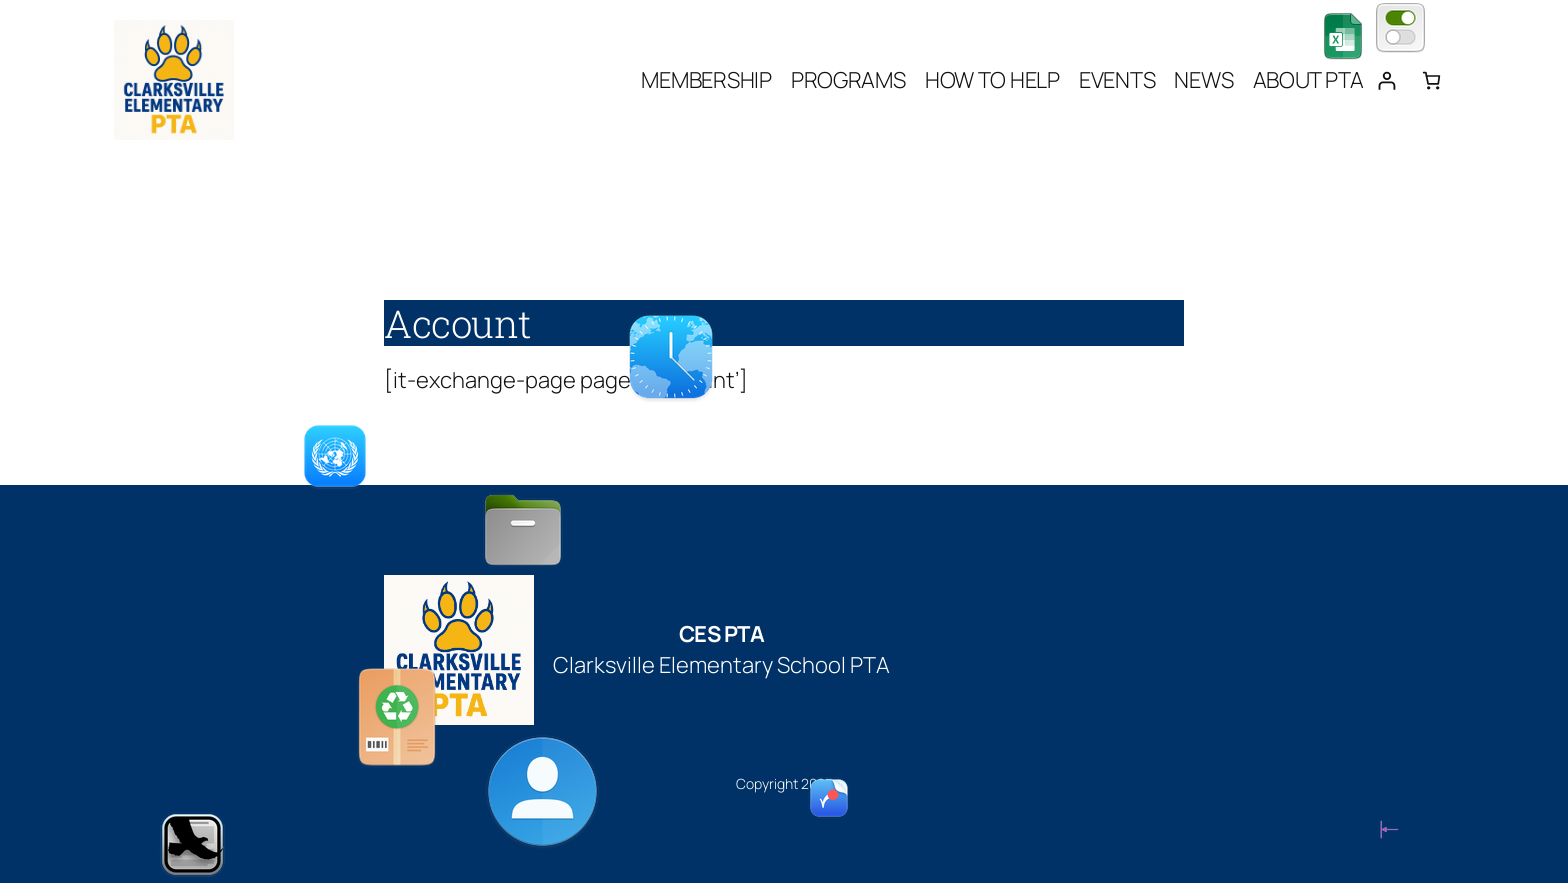 The width and height of the screenshot is (1568, 883). What do you see at coordinates (397, 717) in the screenshot?
I see `system cleanup or package removal in progress` at bounding box center [397, 717].